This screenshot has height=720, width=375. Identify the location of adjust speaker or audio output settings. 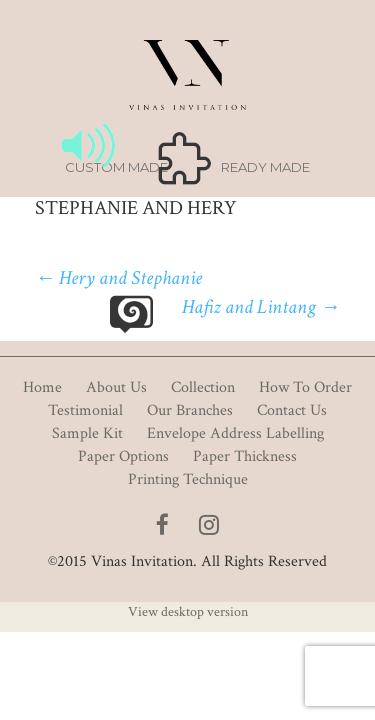
(88, 145).